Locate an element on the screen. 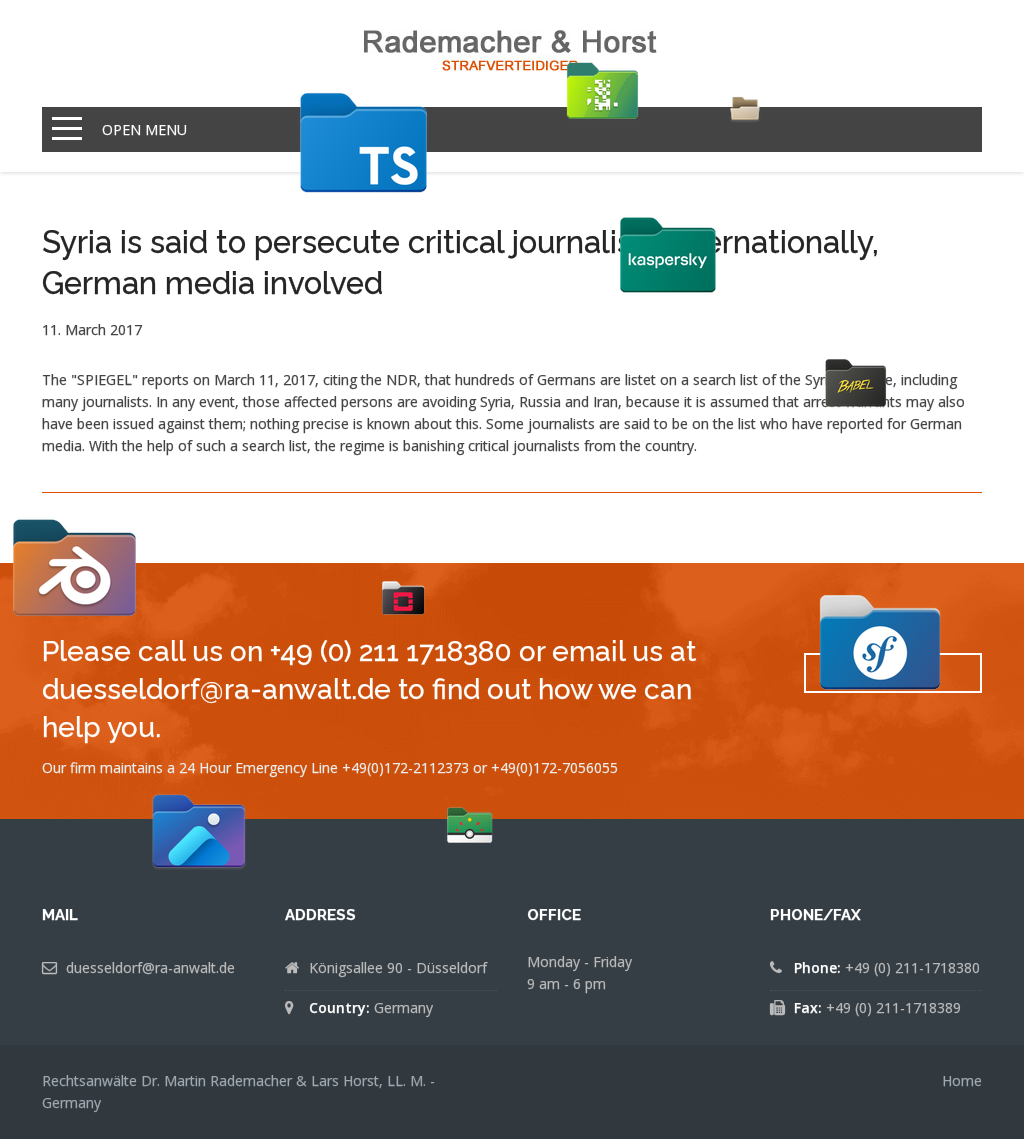  open your GameJolt games folder is located at coordinates (602, 92).